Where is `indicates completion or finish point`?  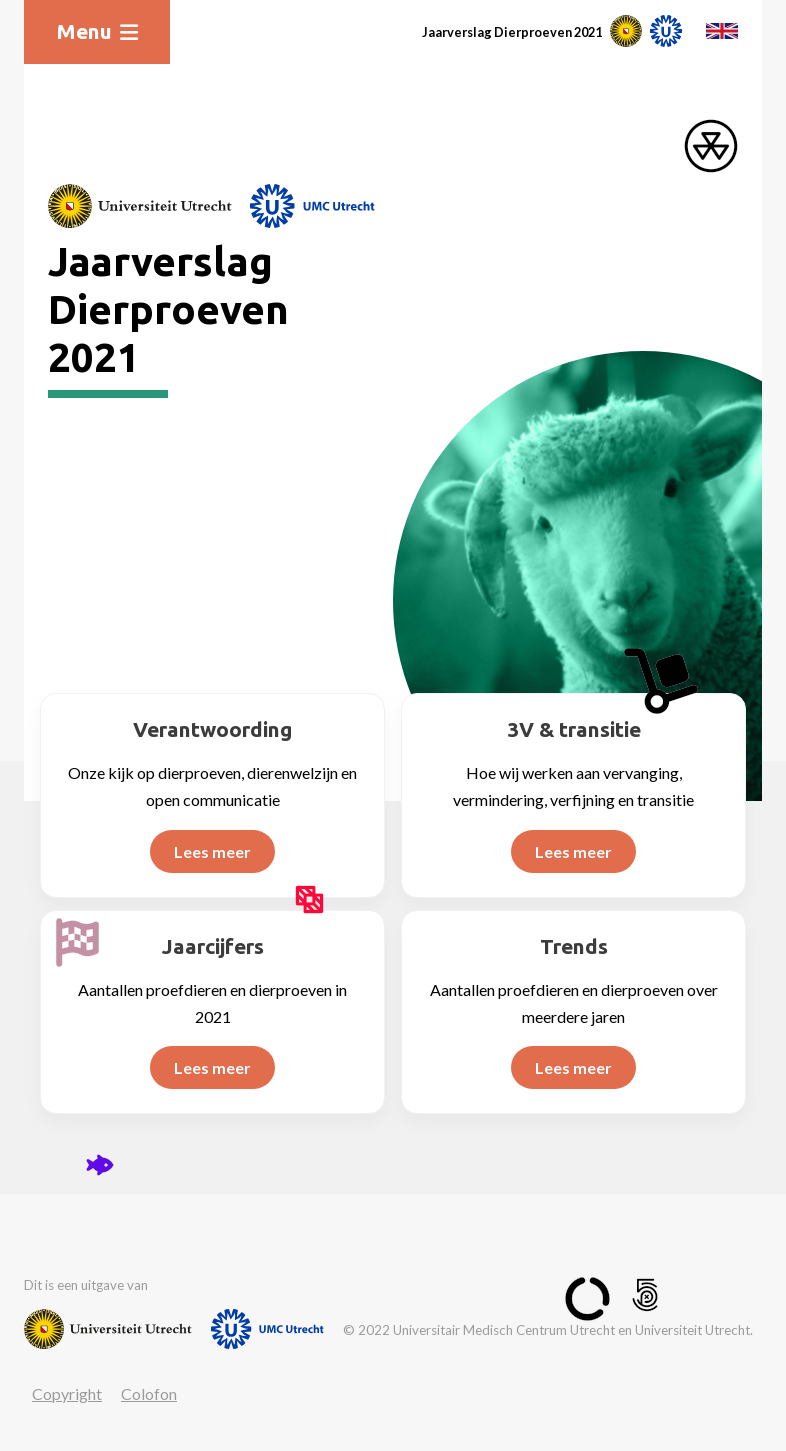 indicates completion or finish point is located at coordinates (77, 942).